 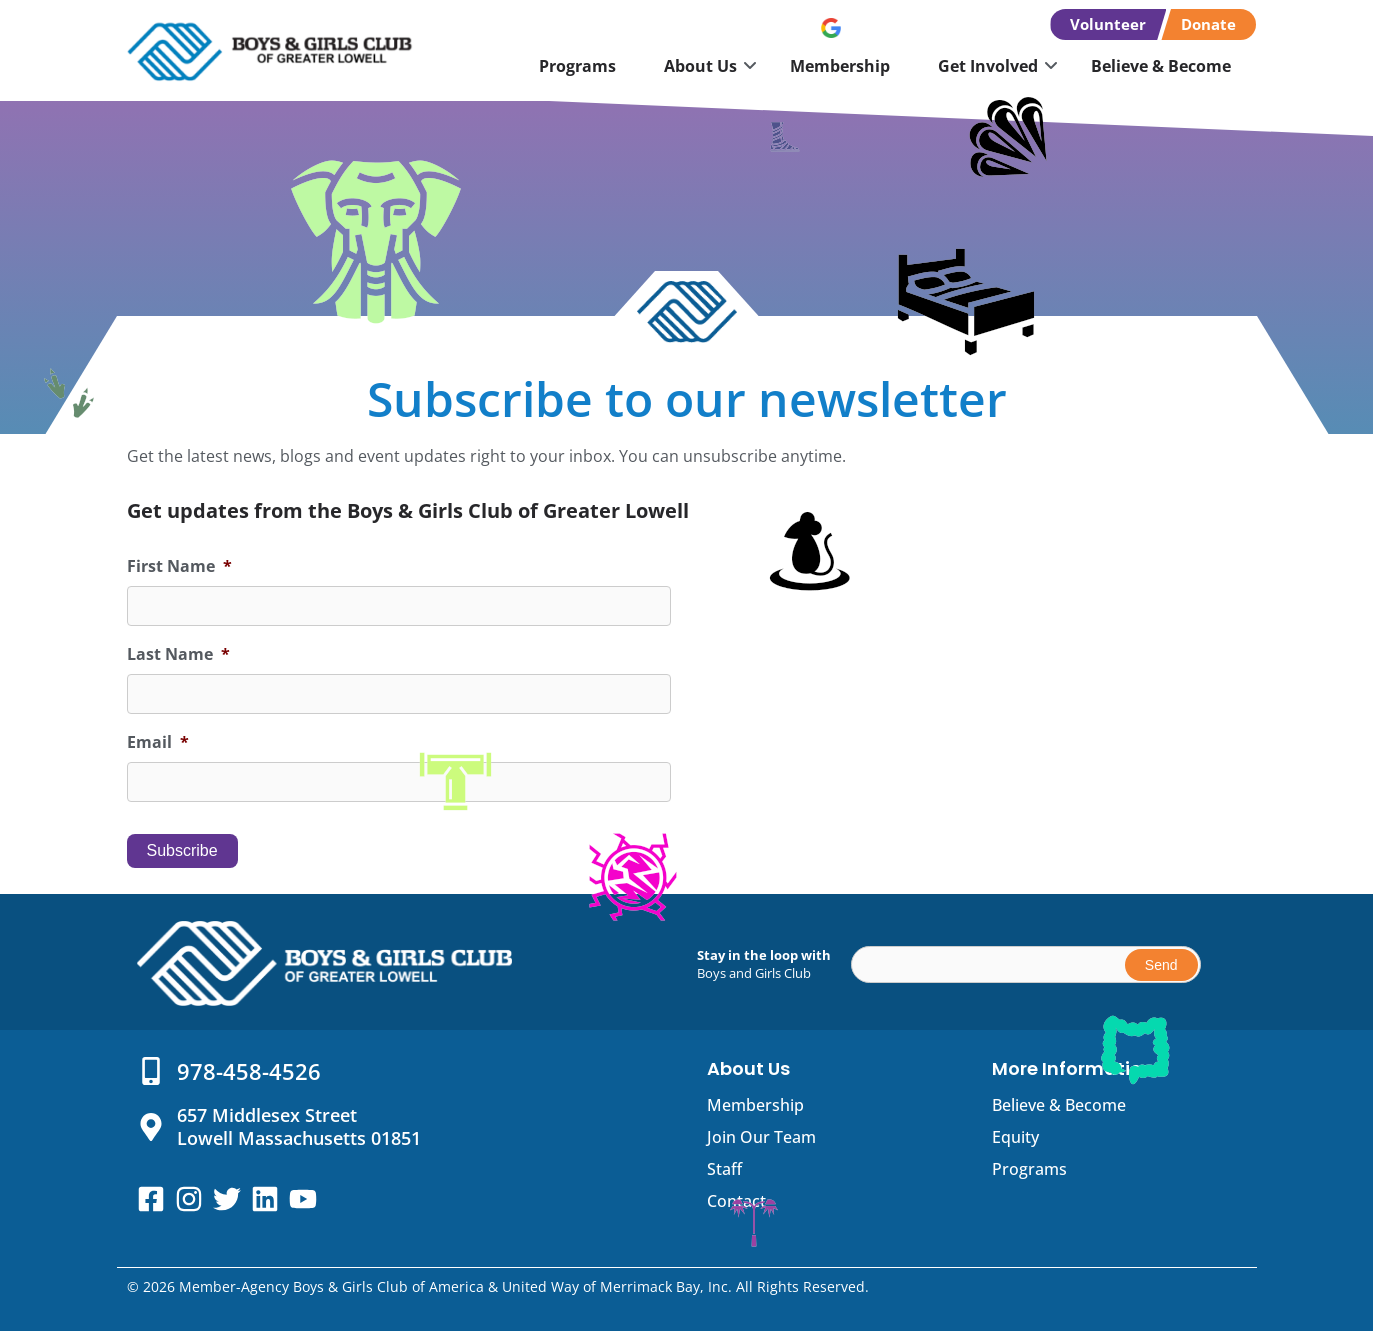 What do you see at coordinates (1009, 137) in the screenshot?
I see `select claw or slash attack ability` at bounding box center [1009, 137].